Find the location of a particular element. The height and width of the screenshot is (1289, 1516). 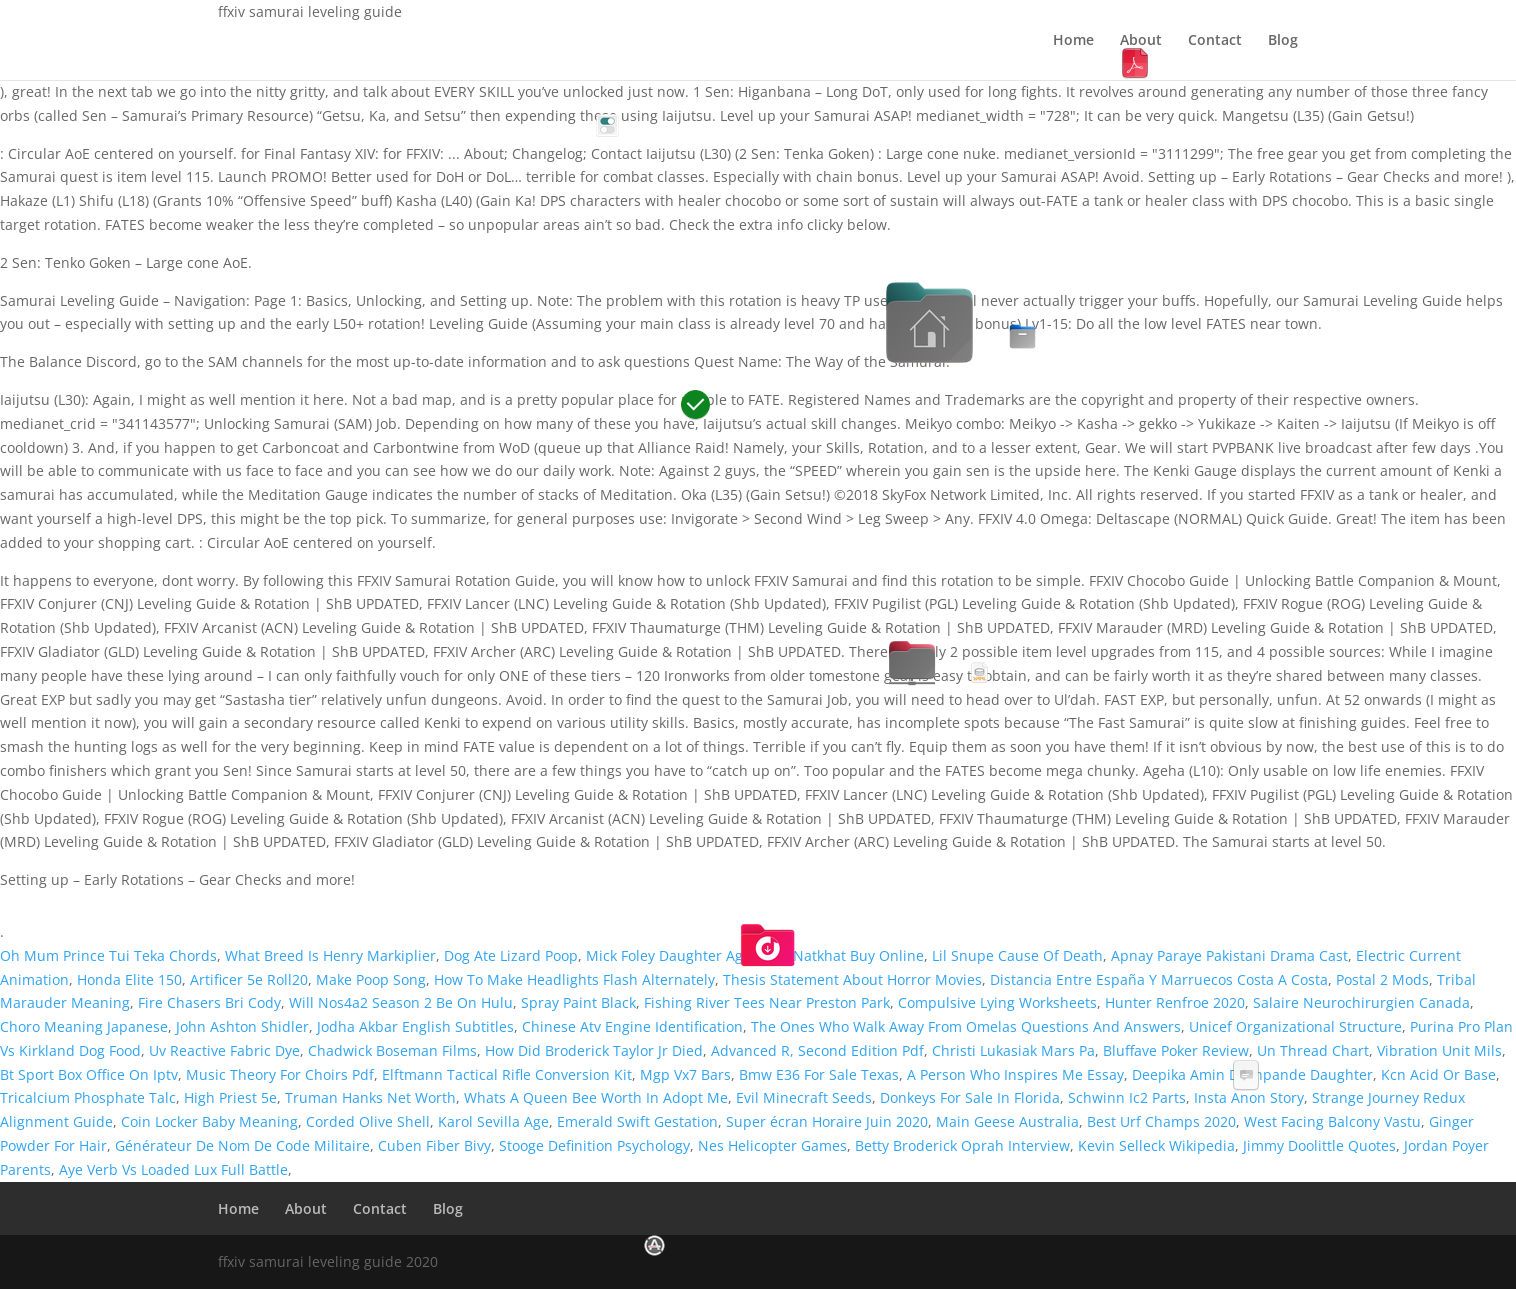

access your home folder or personal files is located at coordinates (929, 322).